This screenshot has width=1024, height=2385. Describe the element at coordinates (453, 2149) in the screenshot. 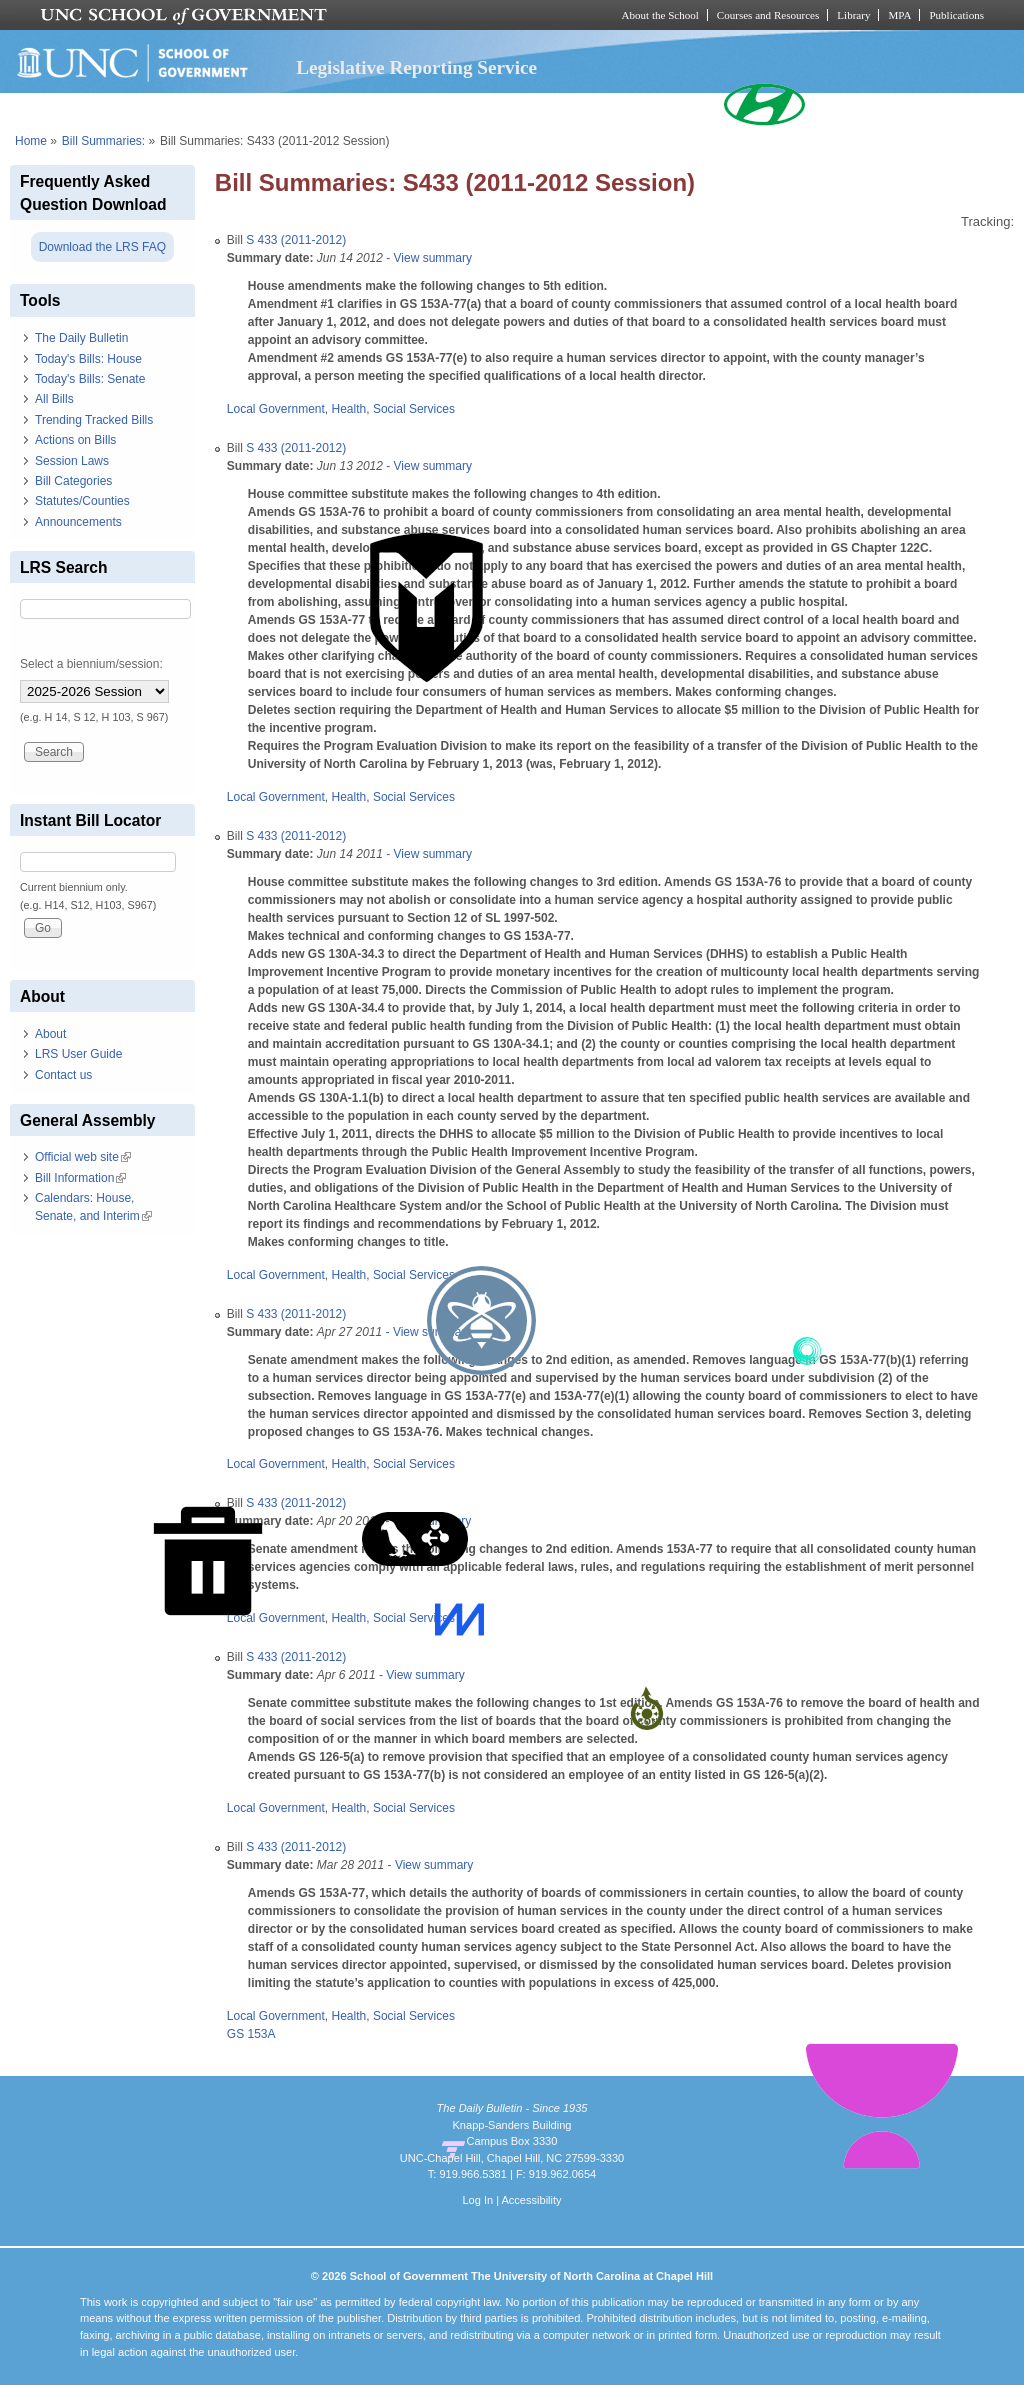

I see `taipy brand logo` at that location.